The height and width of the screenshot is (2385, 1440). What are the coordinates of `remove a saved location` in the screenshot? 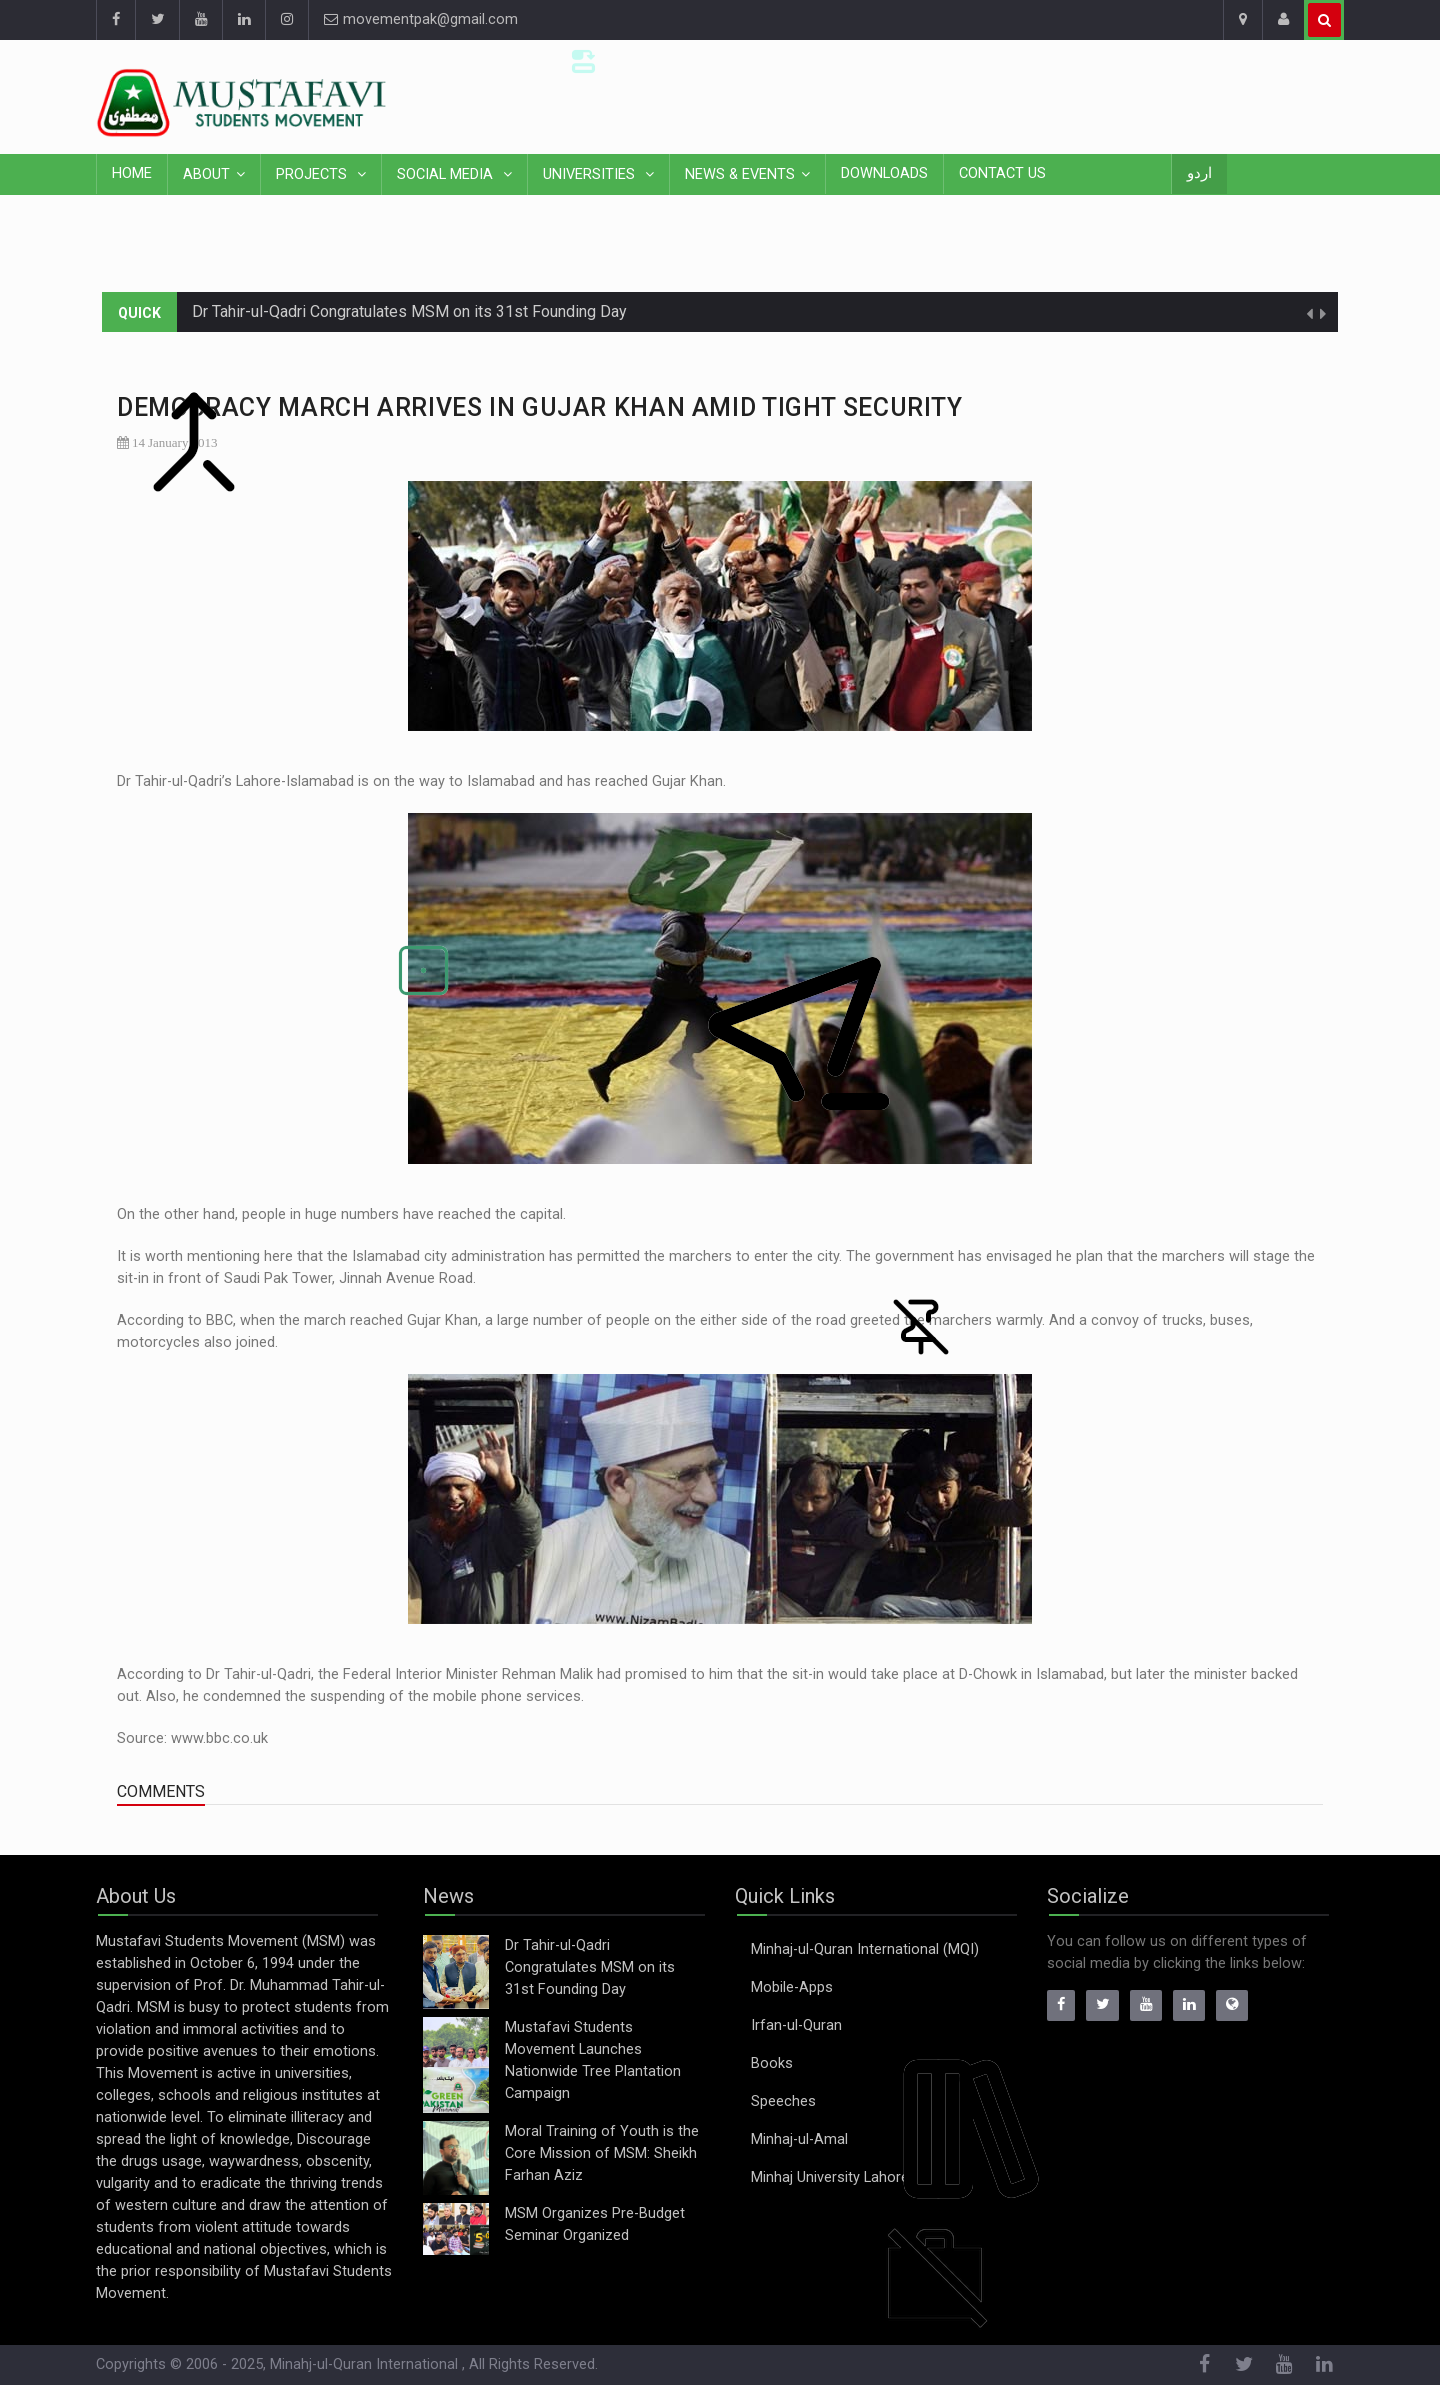 It's located at (796, 1042).